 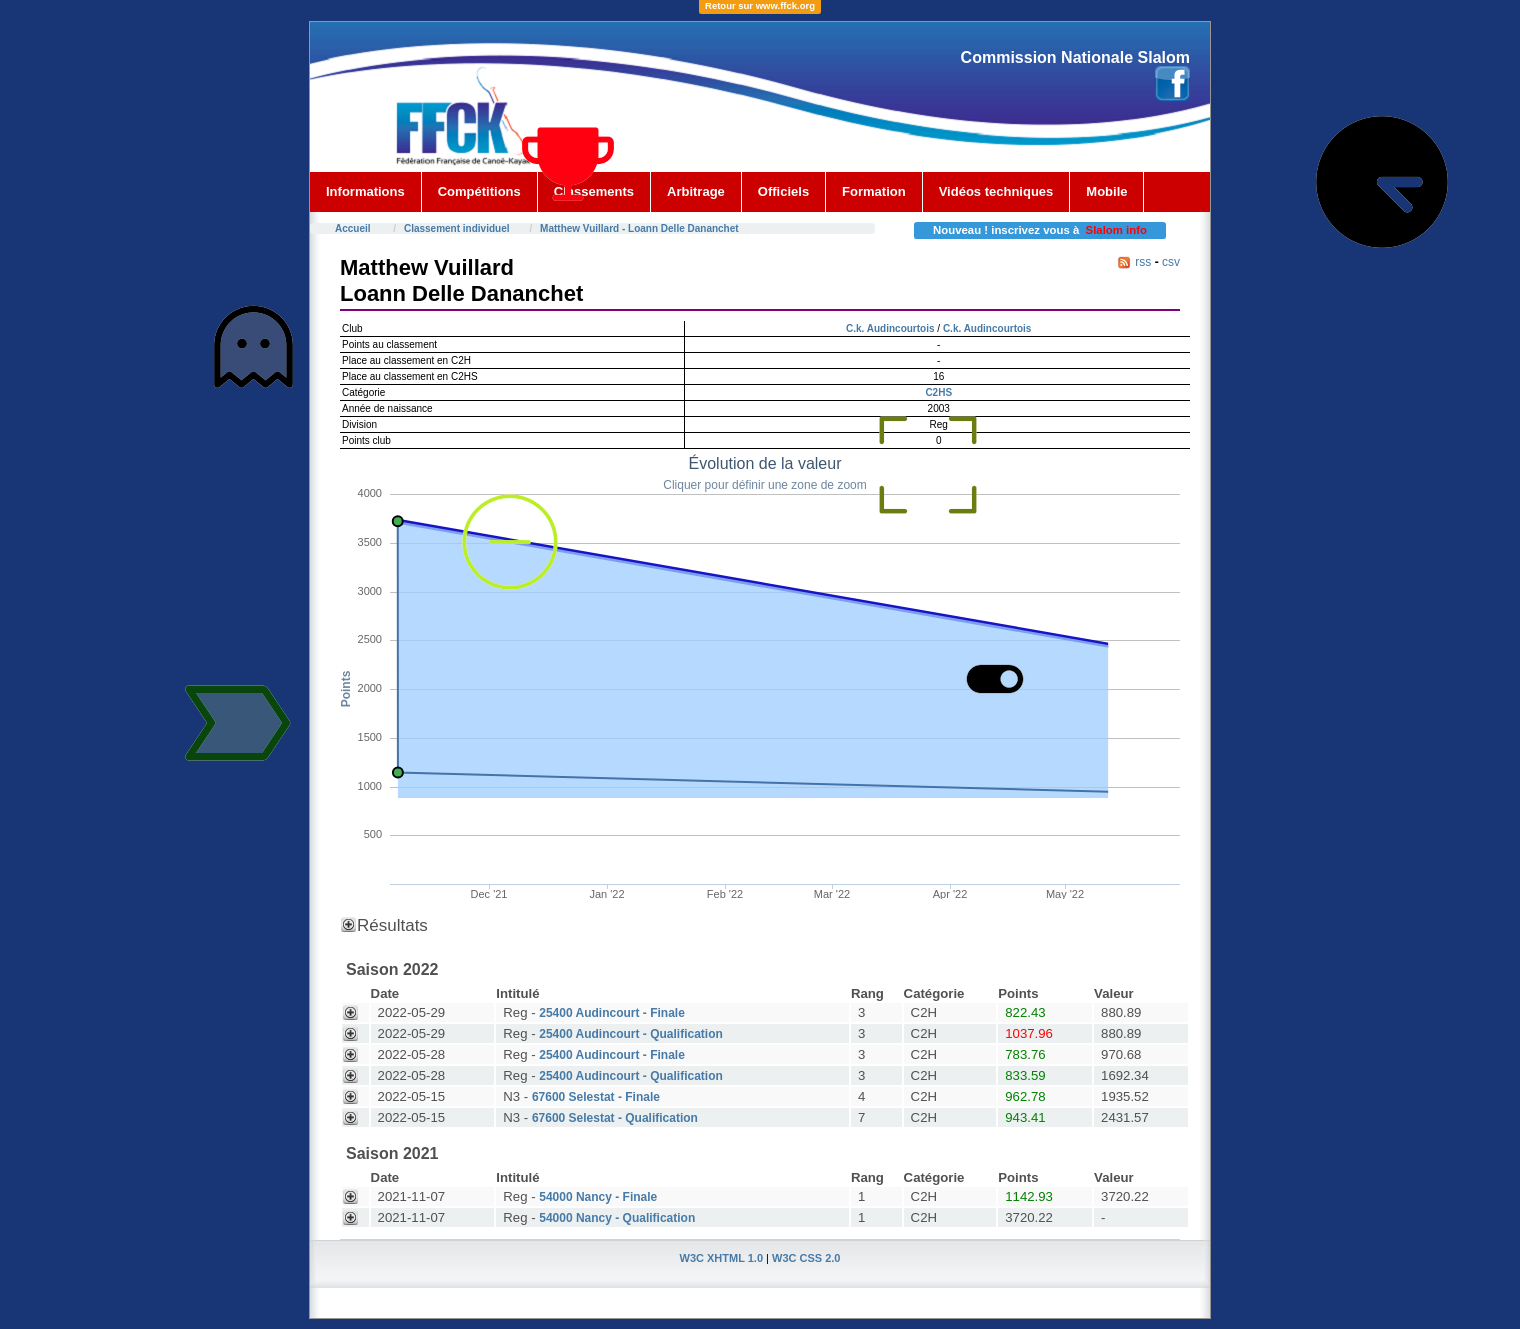 What do you see at coordinates (995, 679) in the screenshot?
I see `toggle switch in the on/enabled state` at bounding box center [995, 679].